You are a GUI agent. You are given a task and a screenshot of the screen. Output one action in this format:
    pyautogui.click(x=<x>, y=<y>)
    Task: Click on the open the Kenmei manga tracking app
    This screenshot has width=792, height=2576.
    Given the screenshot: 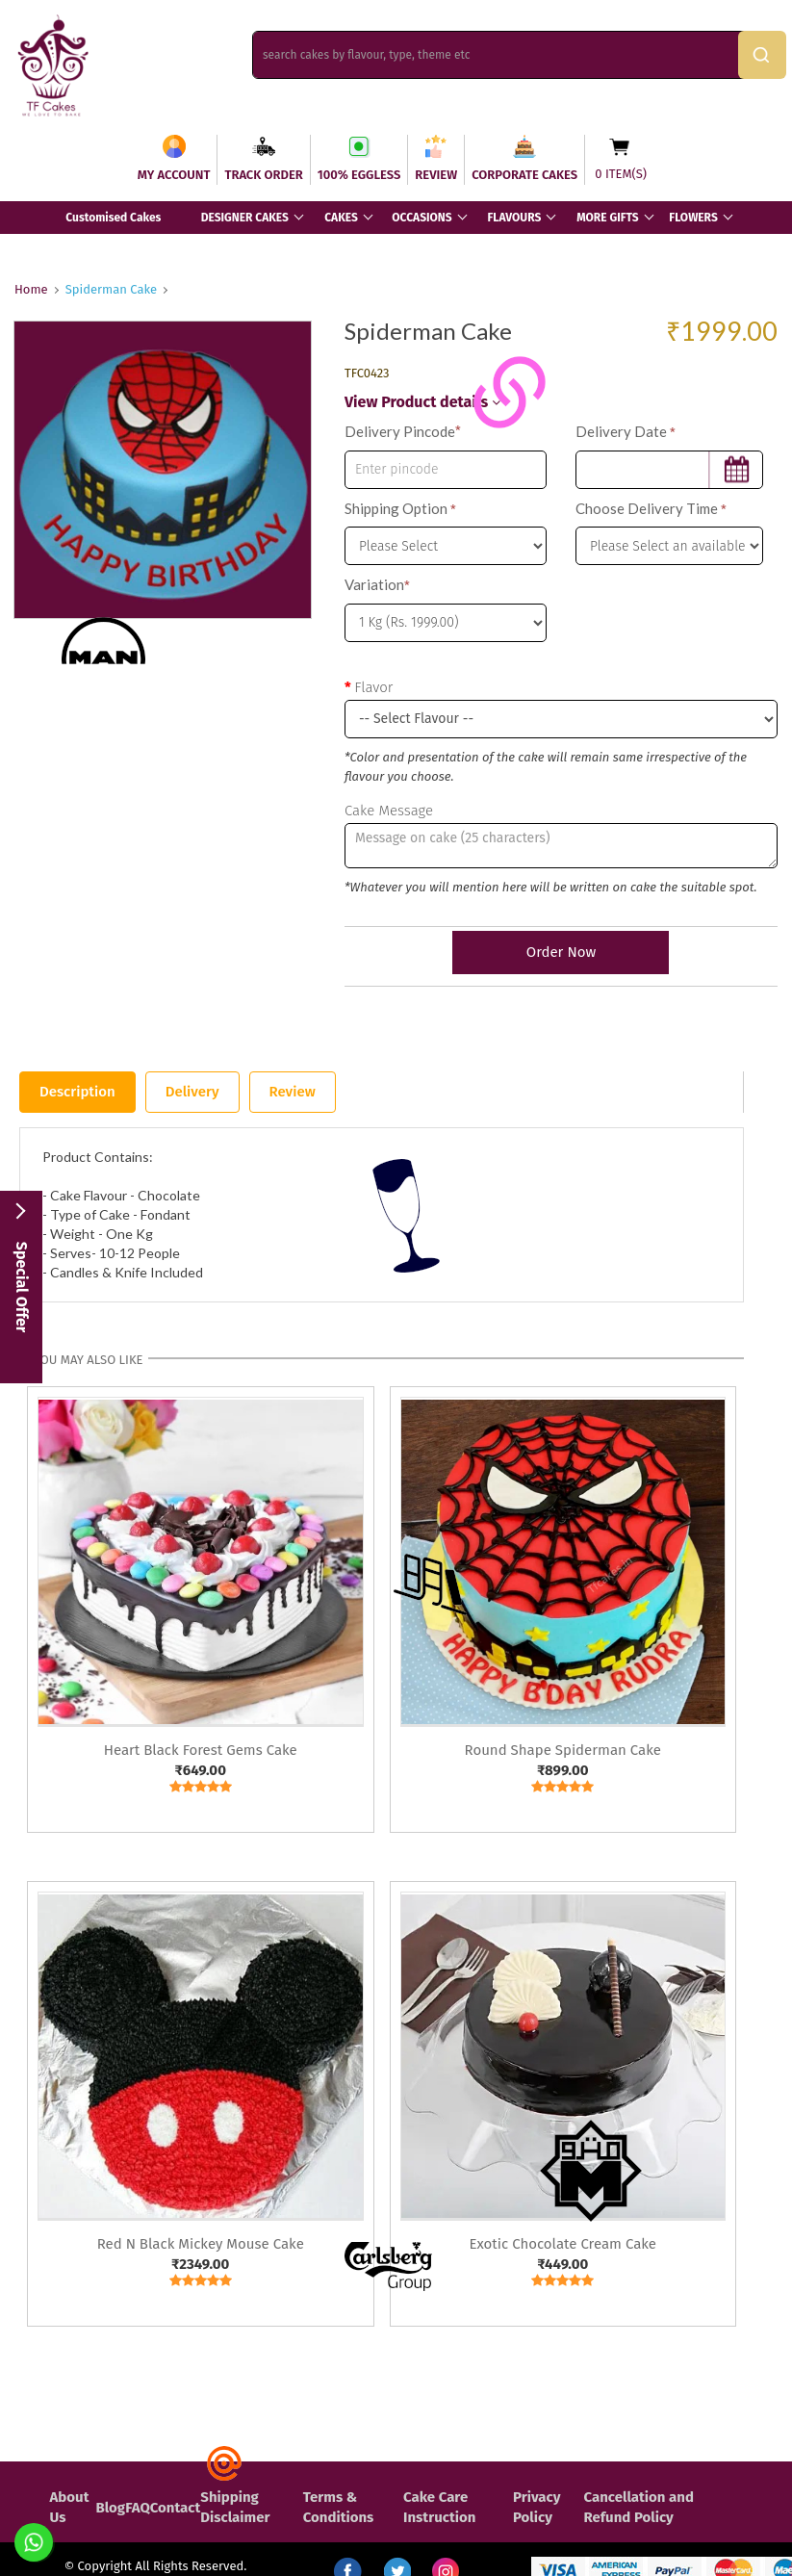 What is the action you would take?
    pyautogui.click(x=430, y=1584)
    